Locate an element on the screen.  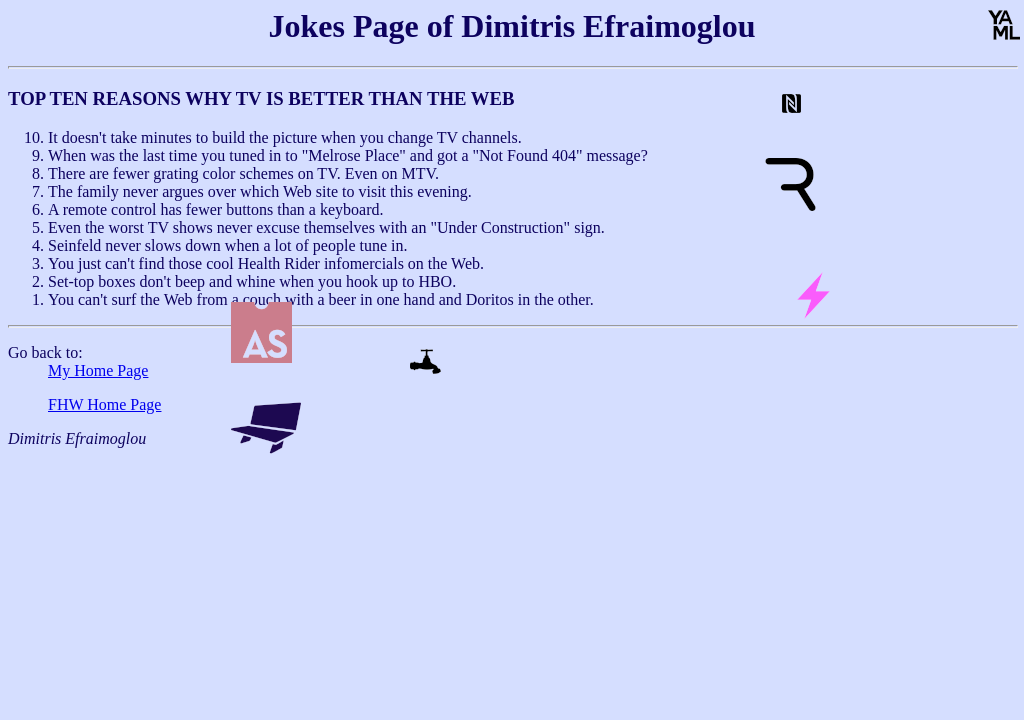
AssemblyScript programming language logo is located at coordinates (261, 332).